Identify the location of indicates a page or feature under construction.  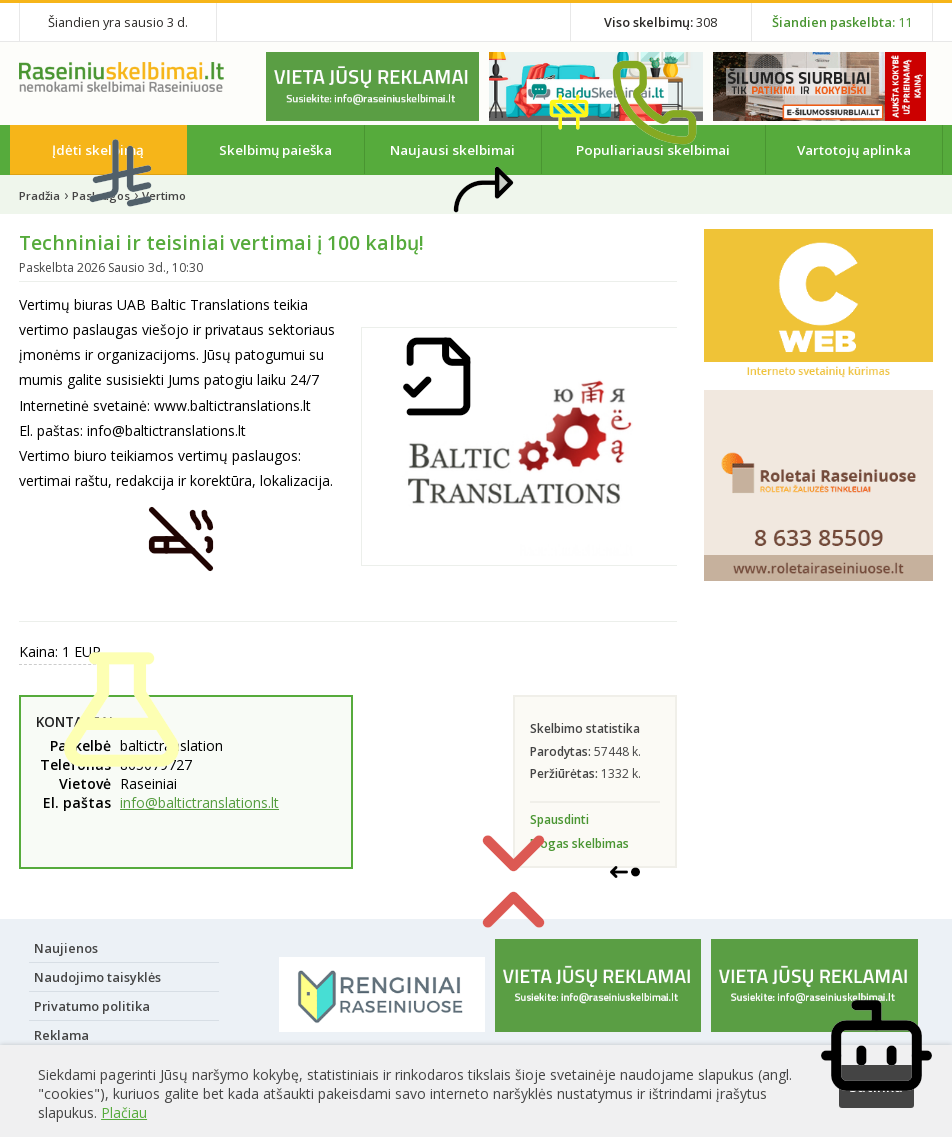
(569, 112).